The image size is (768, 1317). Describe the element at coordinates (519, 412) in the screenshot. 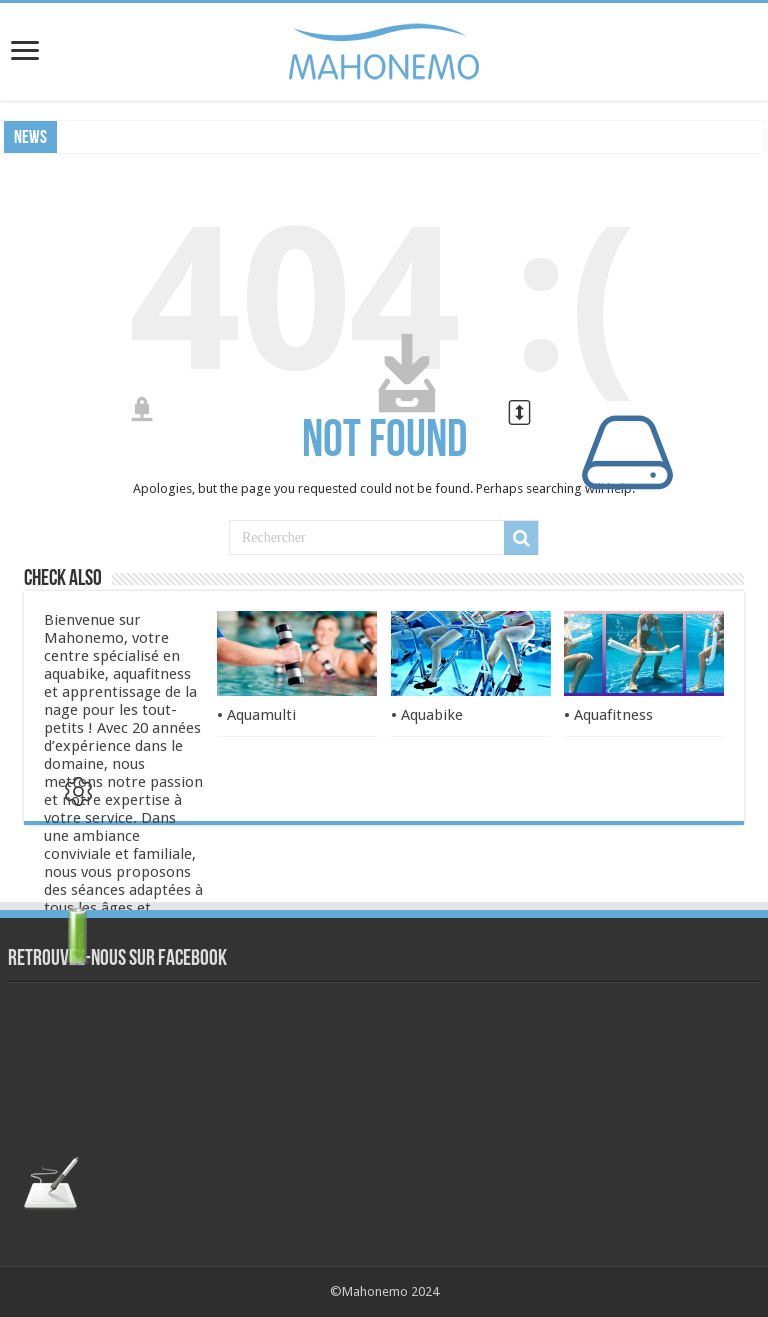

I see `open transmission torrent client` at that location.